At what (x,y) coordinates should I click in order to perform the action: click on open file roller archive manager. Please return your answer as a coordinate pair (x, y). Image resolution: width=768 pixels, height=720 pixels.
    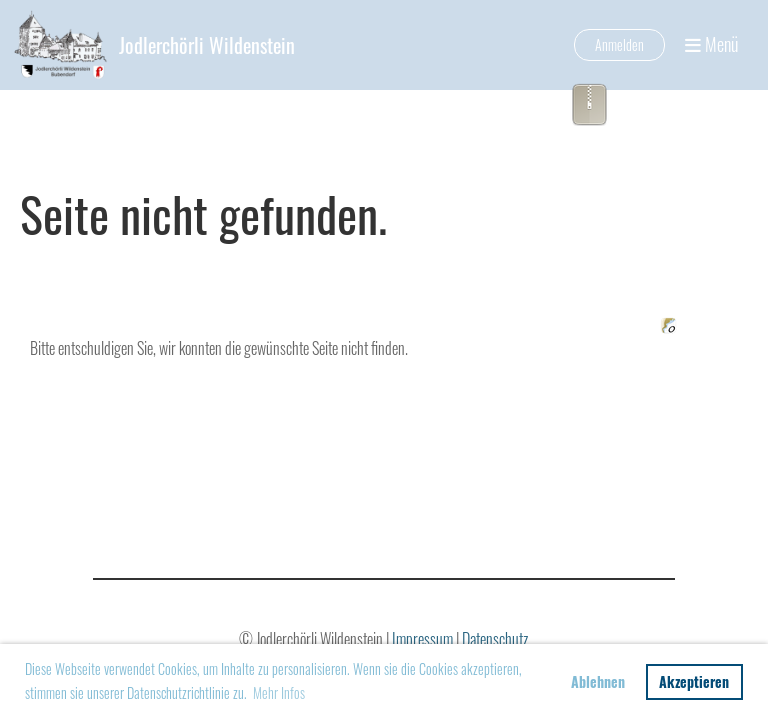
    Looking at the image, I should click on (589, 104).